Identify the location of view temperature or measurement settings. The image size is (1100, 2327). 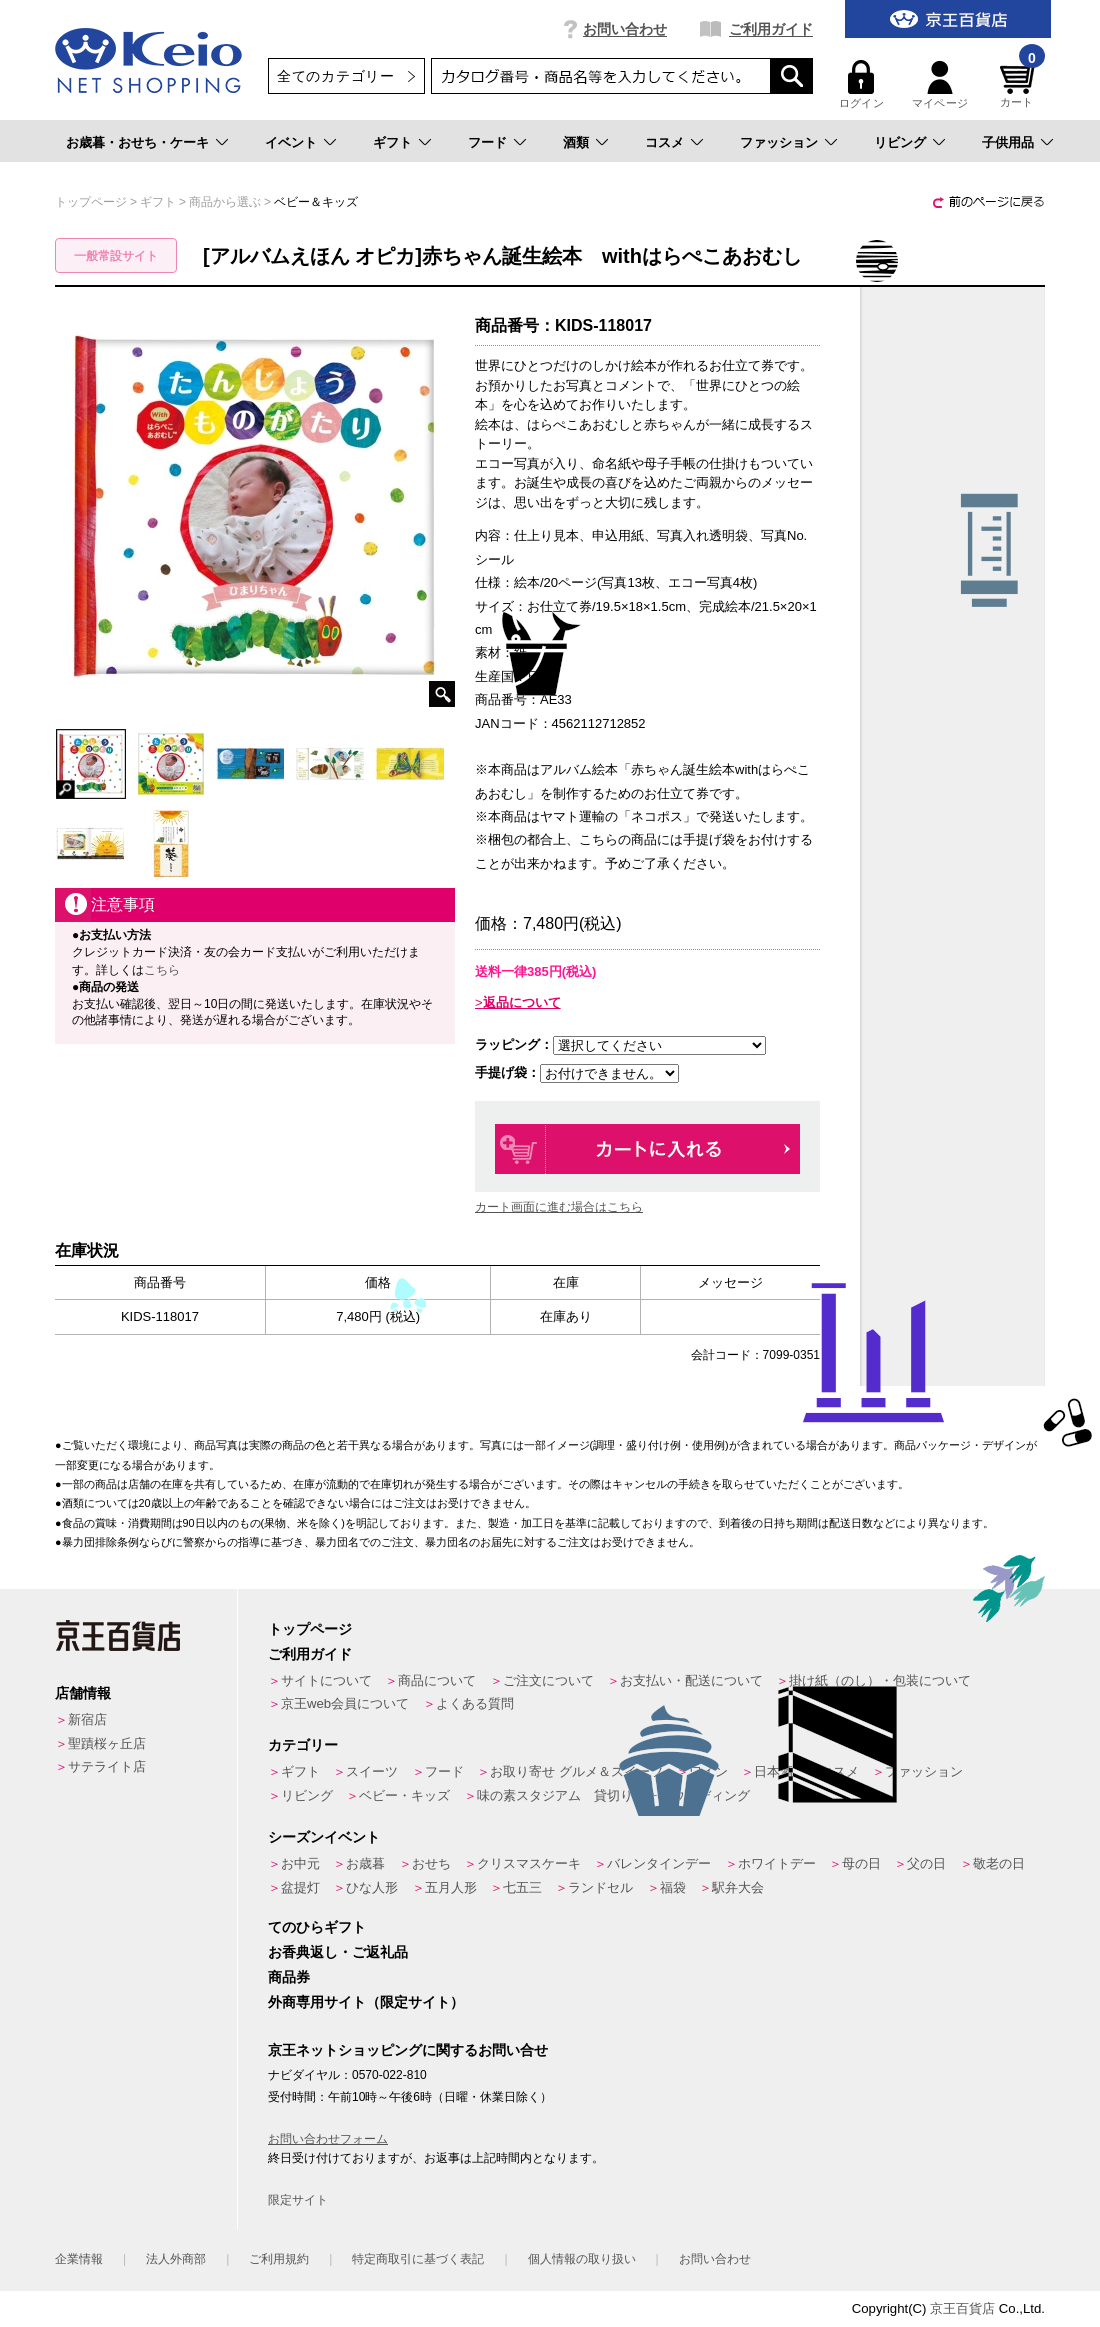
(990, 550).